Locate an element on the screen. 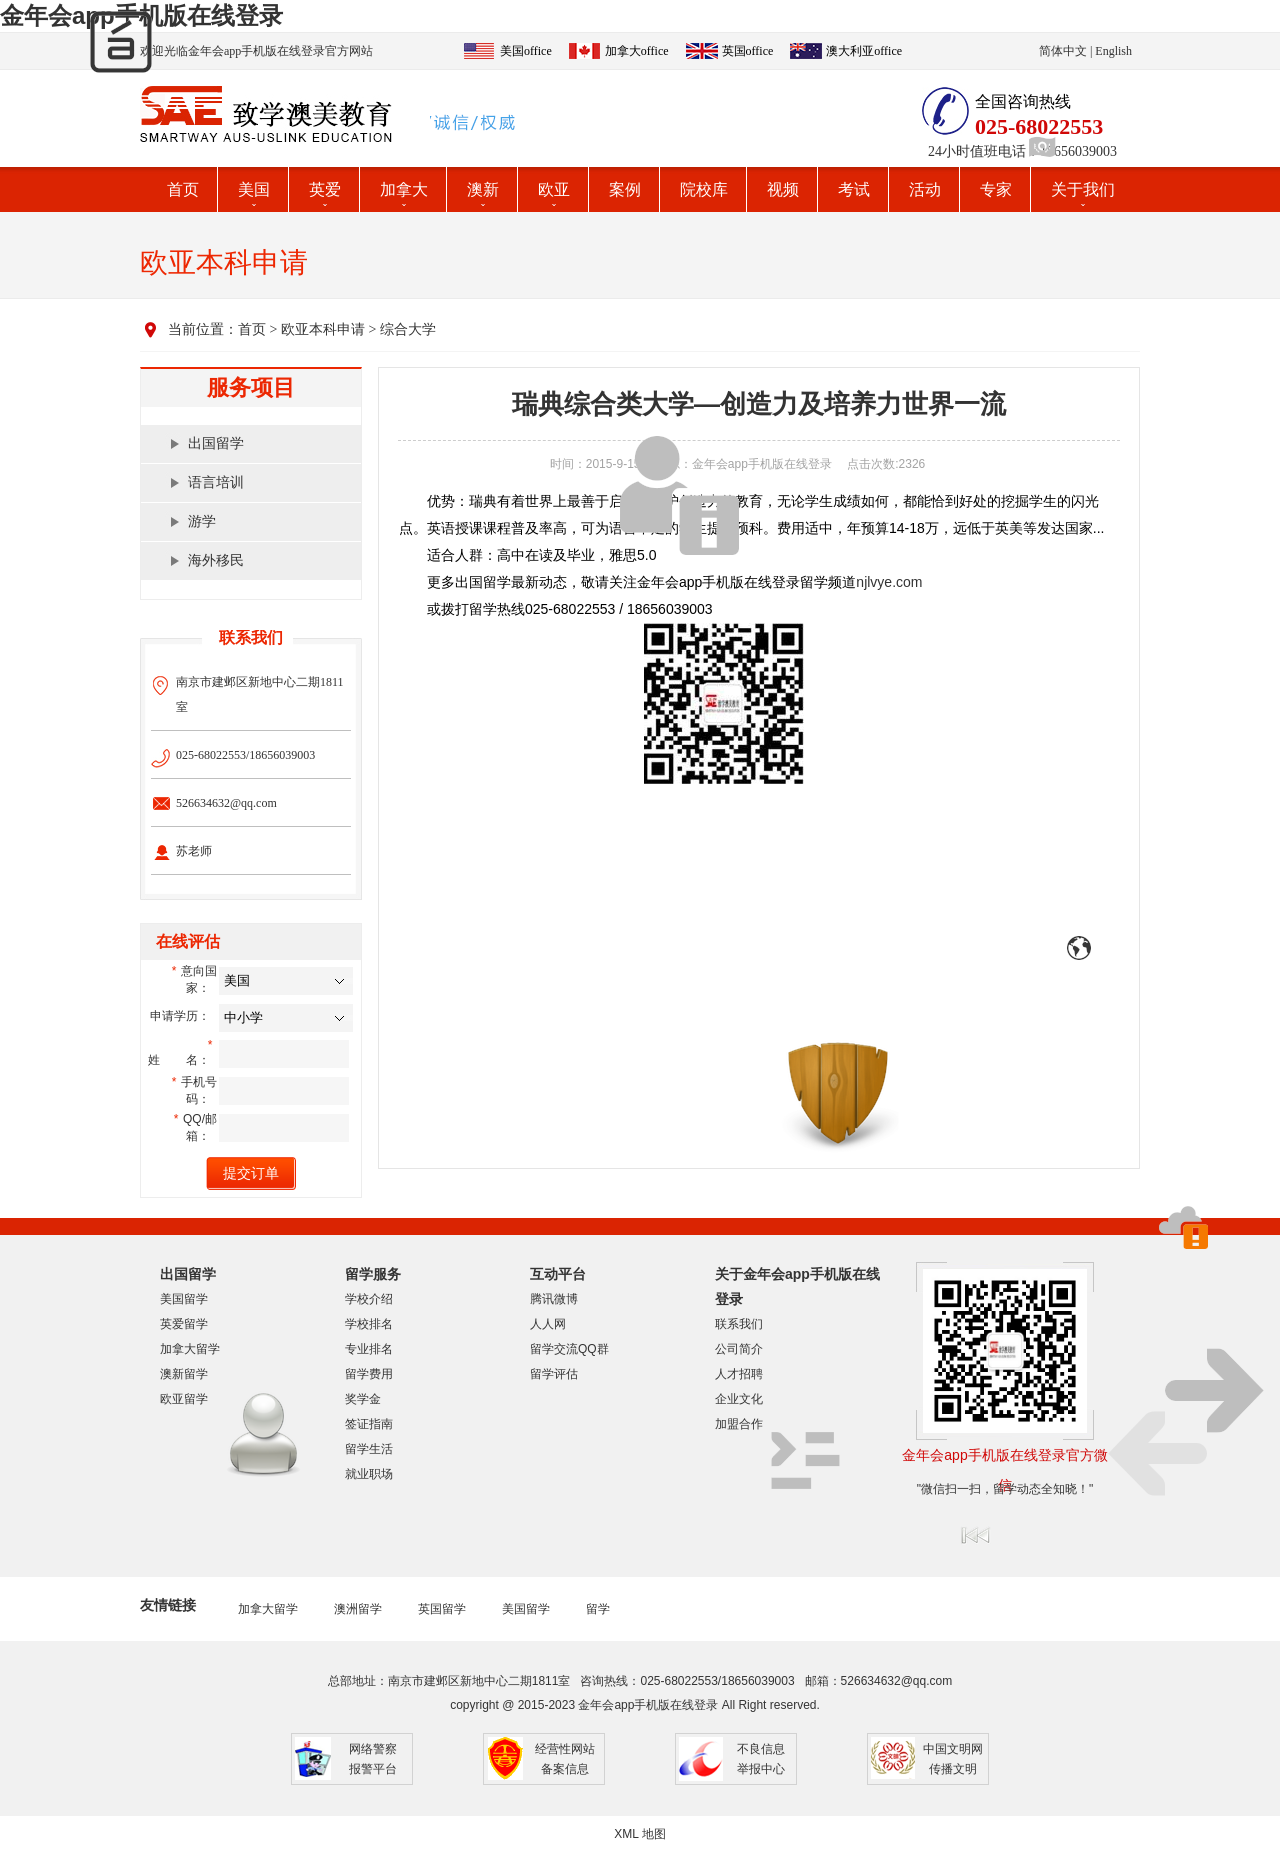 The image size is (1280, 1853). indicates low security status for a connection or system is located at coordinates (838, 1092).